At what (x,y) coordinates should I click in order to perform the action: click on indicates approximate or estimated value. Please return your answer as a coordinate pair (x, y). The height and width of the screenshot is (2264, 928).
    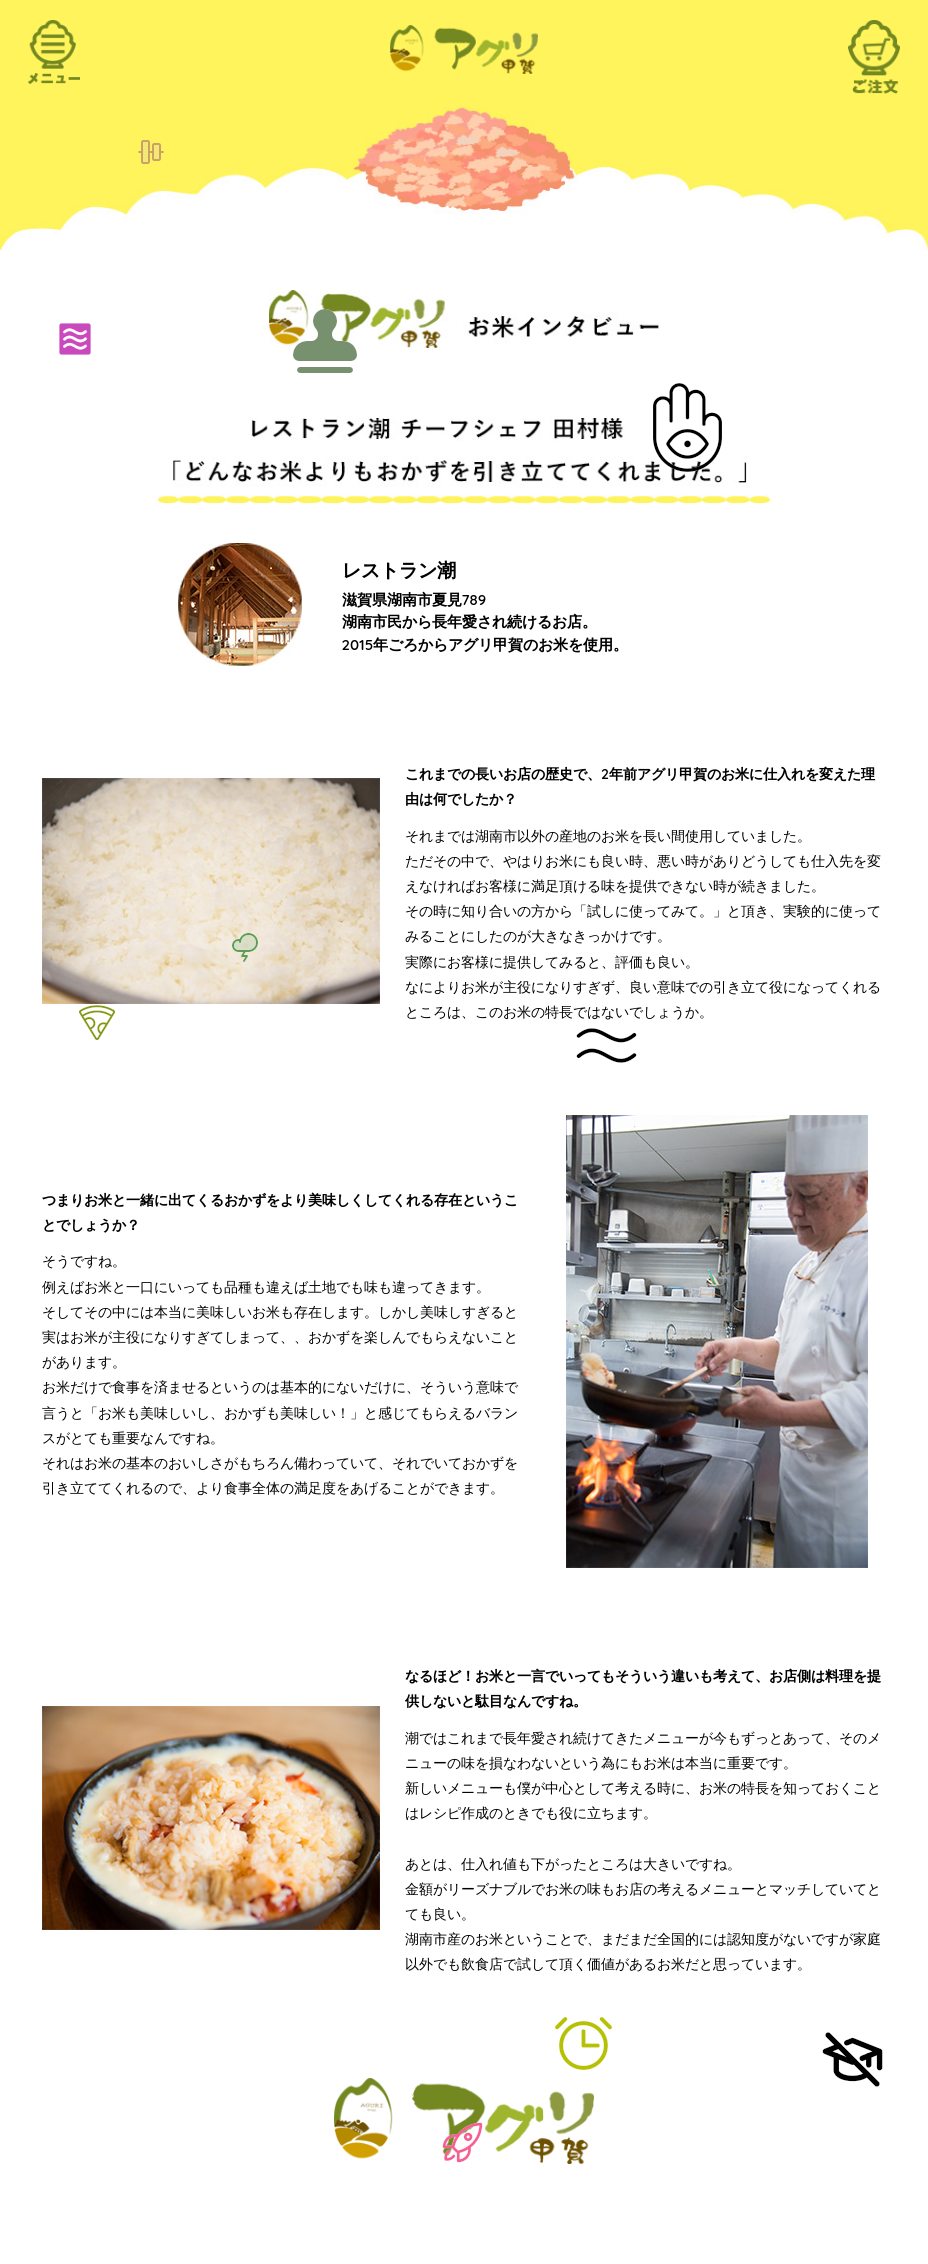
    Looking at the image, I should click on (606, 1045).